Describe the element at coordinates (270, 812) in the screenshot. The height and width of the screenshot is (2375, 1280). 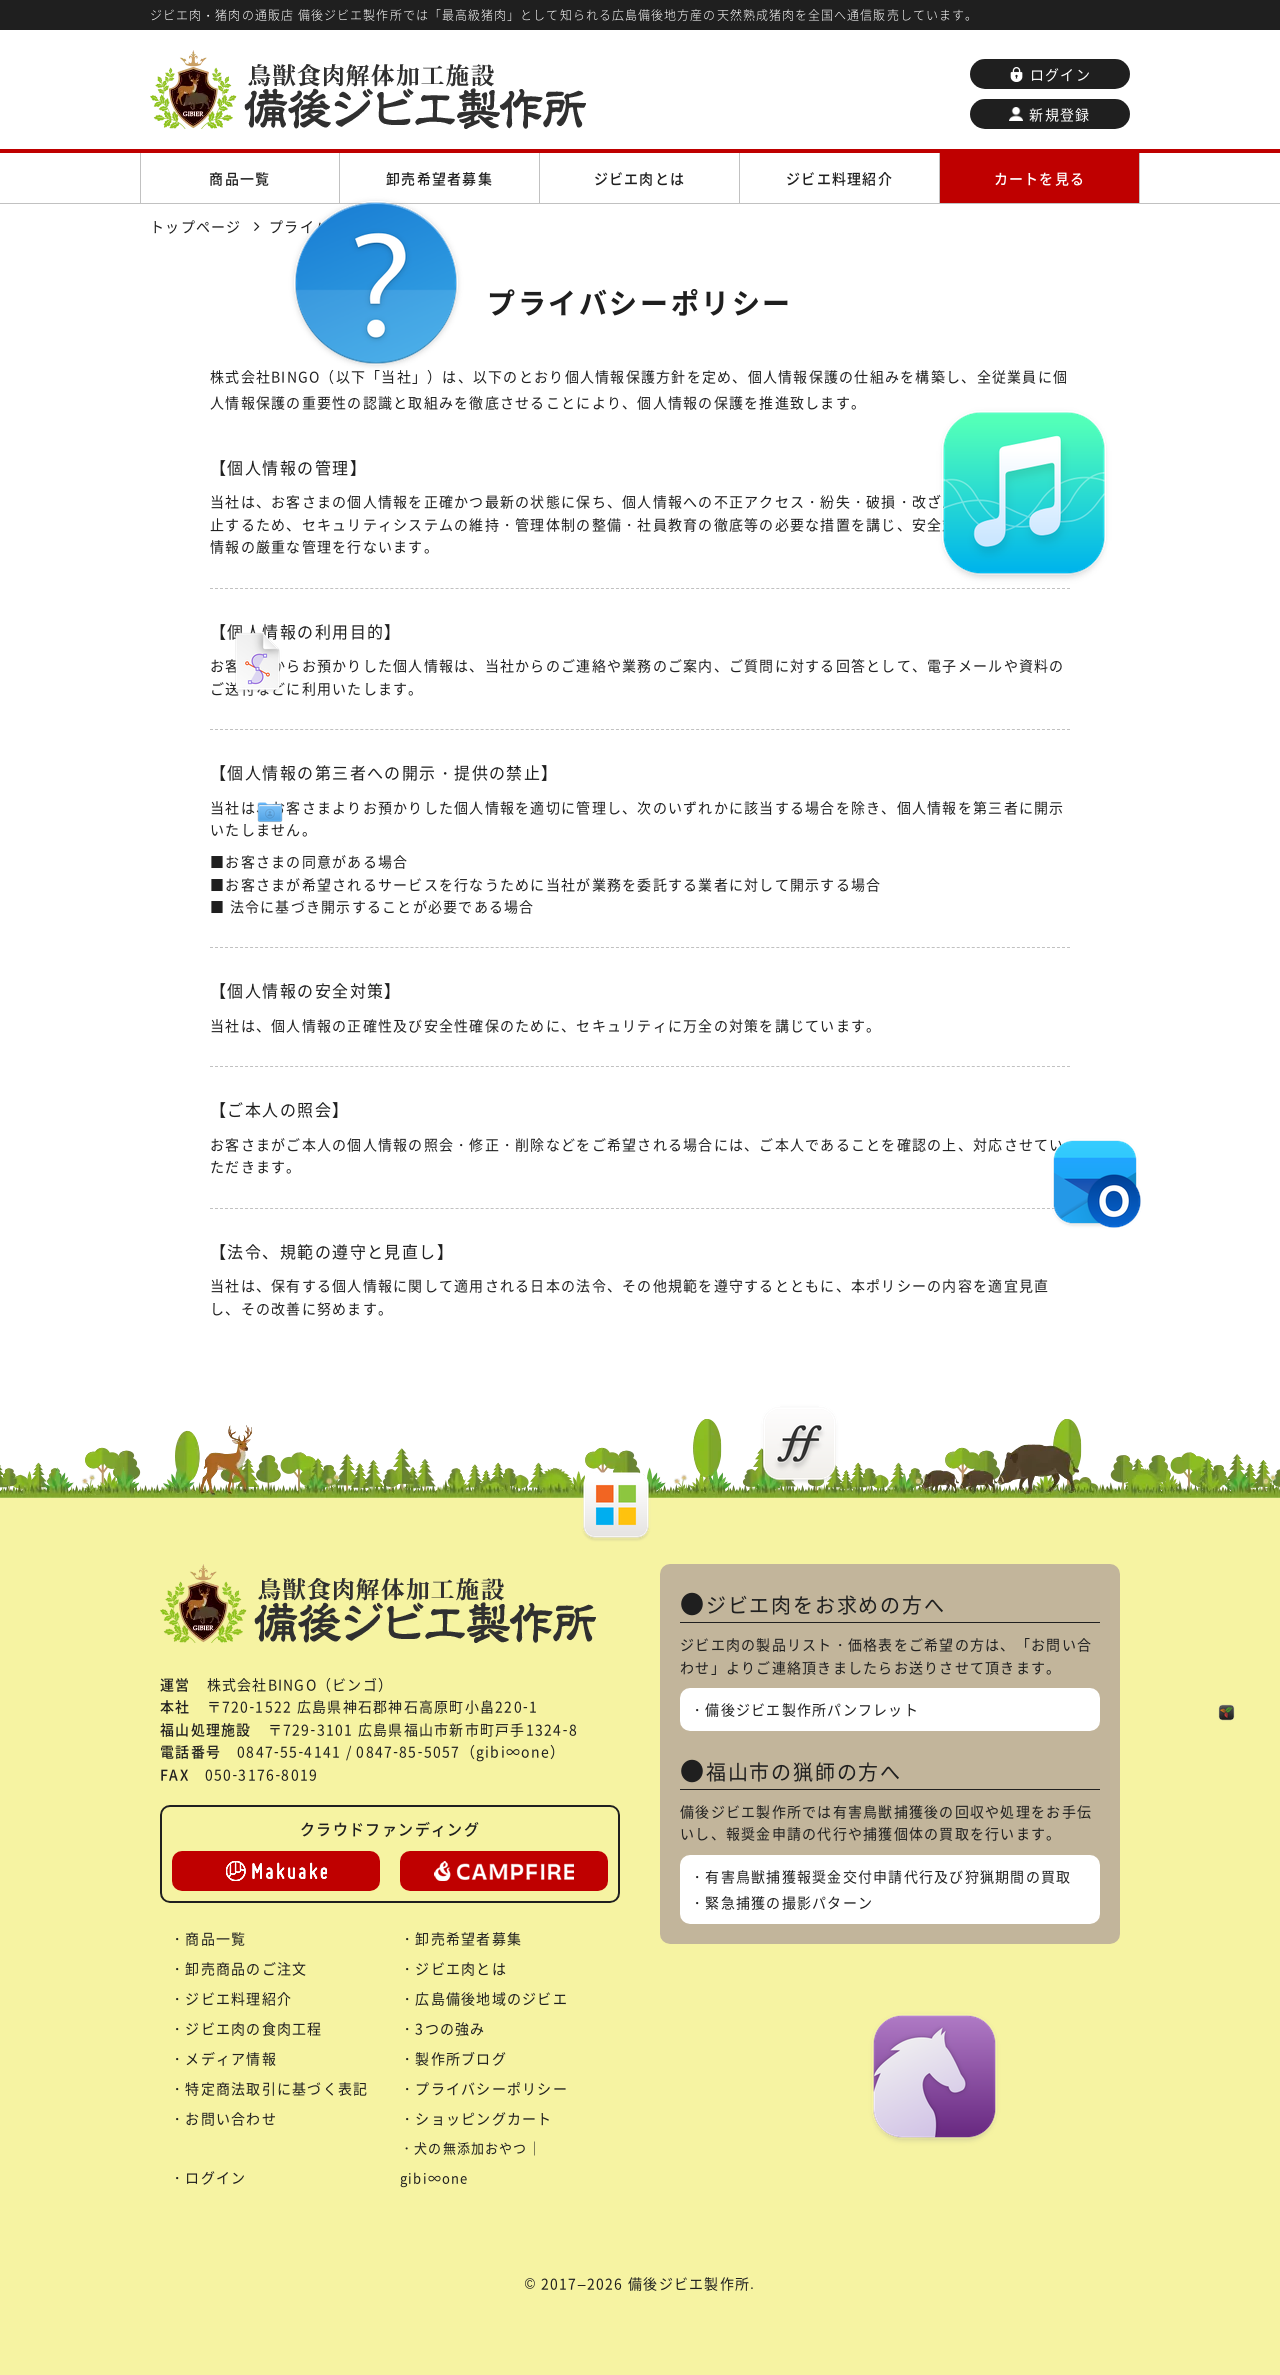
I see `access the users folder on your mac` at that location.